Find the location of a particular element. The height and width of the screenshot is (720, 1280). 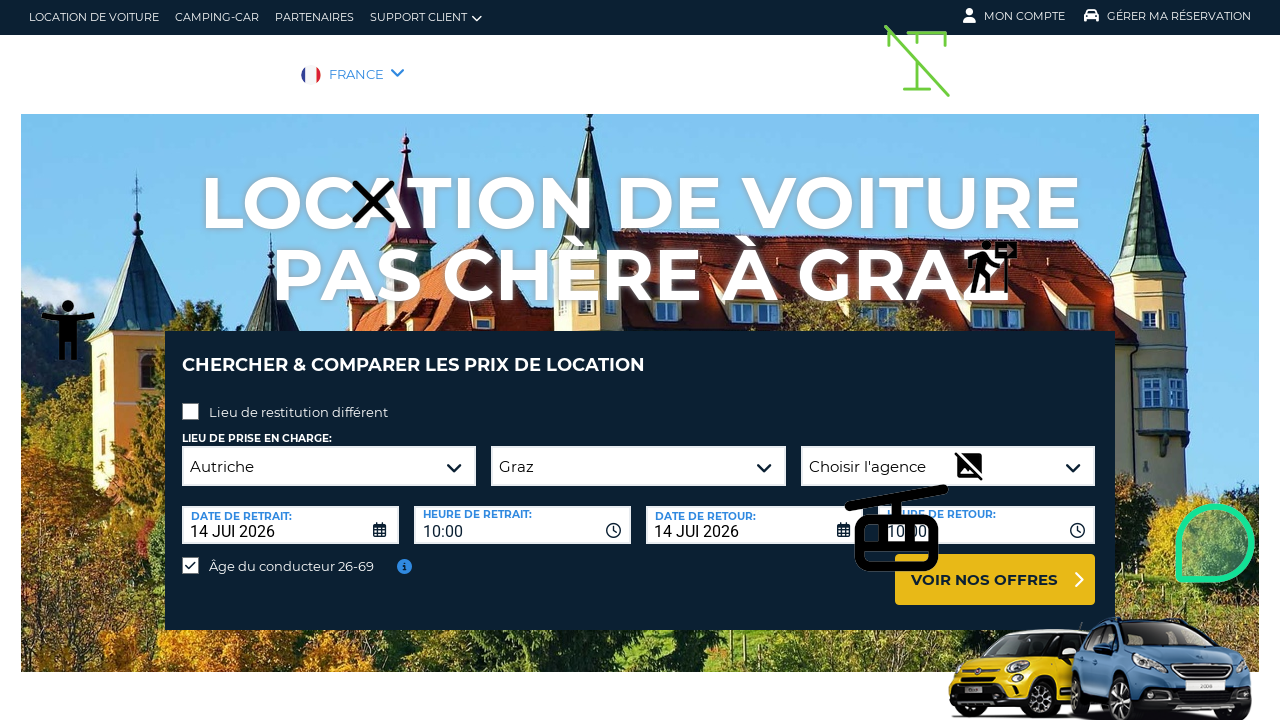

disable text formatting is located at coordinates (917, 61).